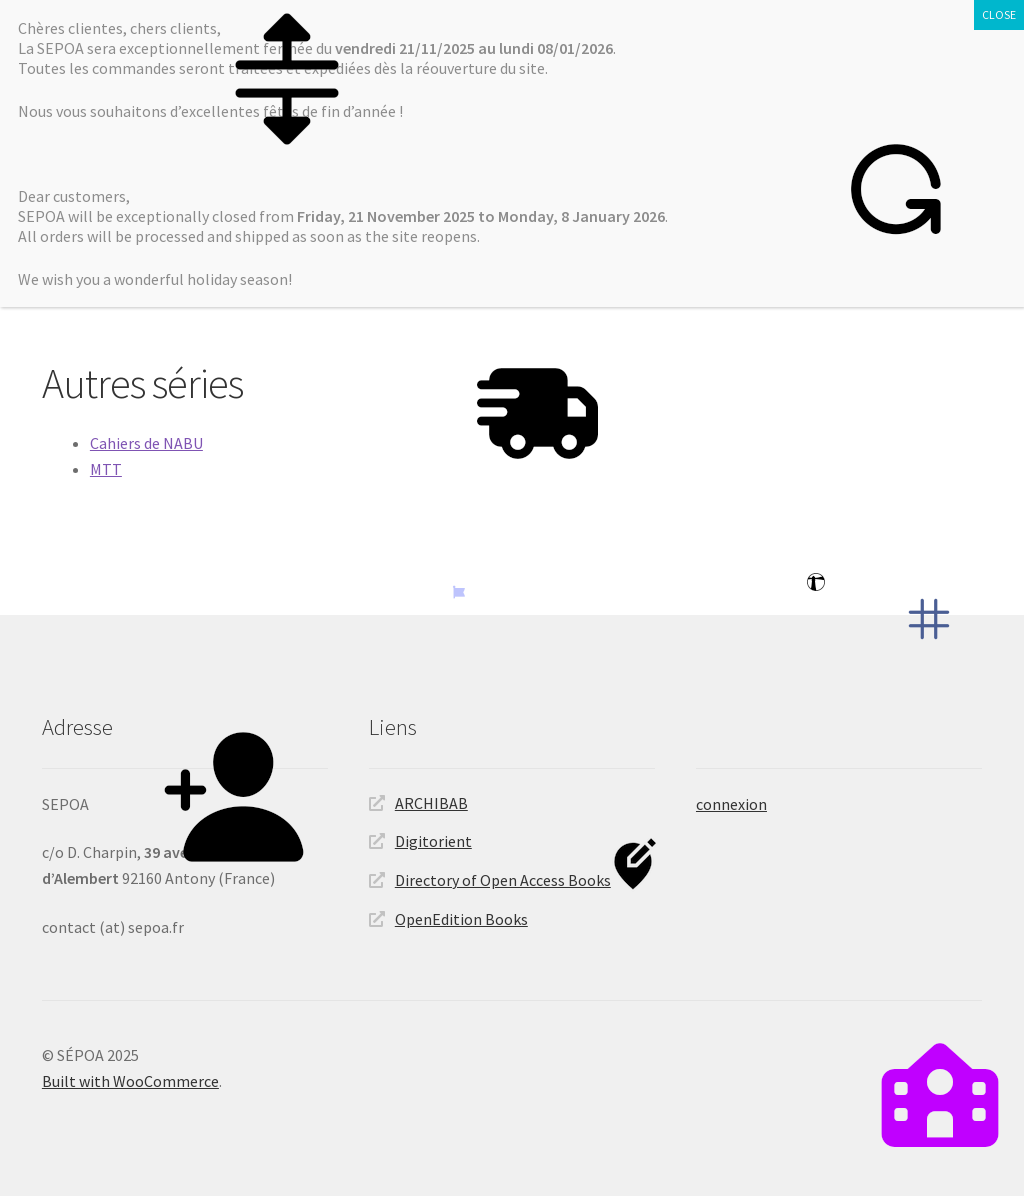 Image resolution: width=1024 pixels, height=1196 pixels. What do you see at coordinates (896, 189) in the screenshot?
I see `rotate an image or object` at bounding box center [896, 189].